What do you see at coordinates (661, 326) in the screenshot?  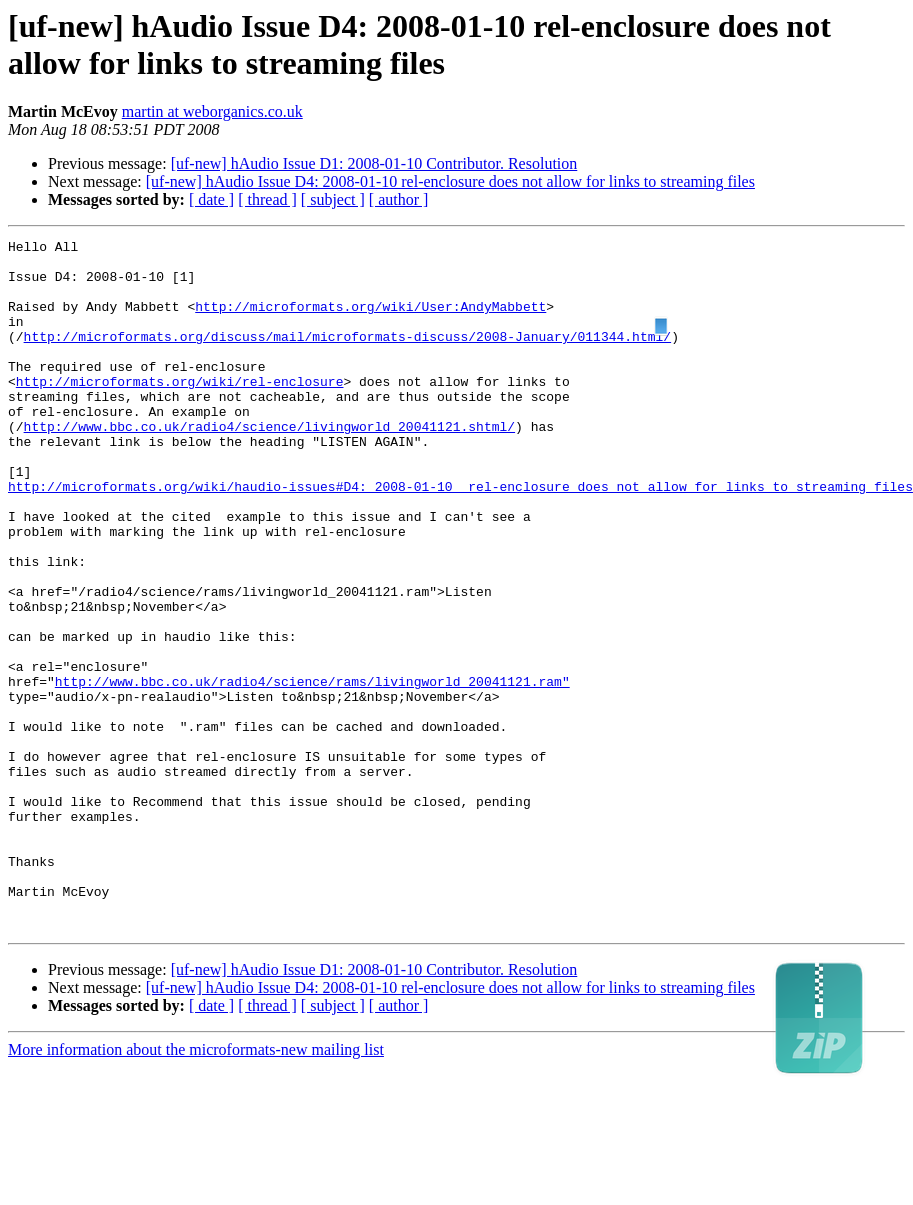 I see `connected ipad pro device` at bounding box center [661, 326].